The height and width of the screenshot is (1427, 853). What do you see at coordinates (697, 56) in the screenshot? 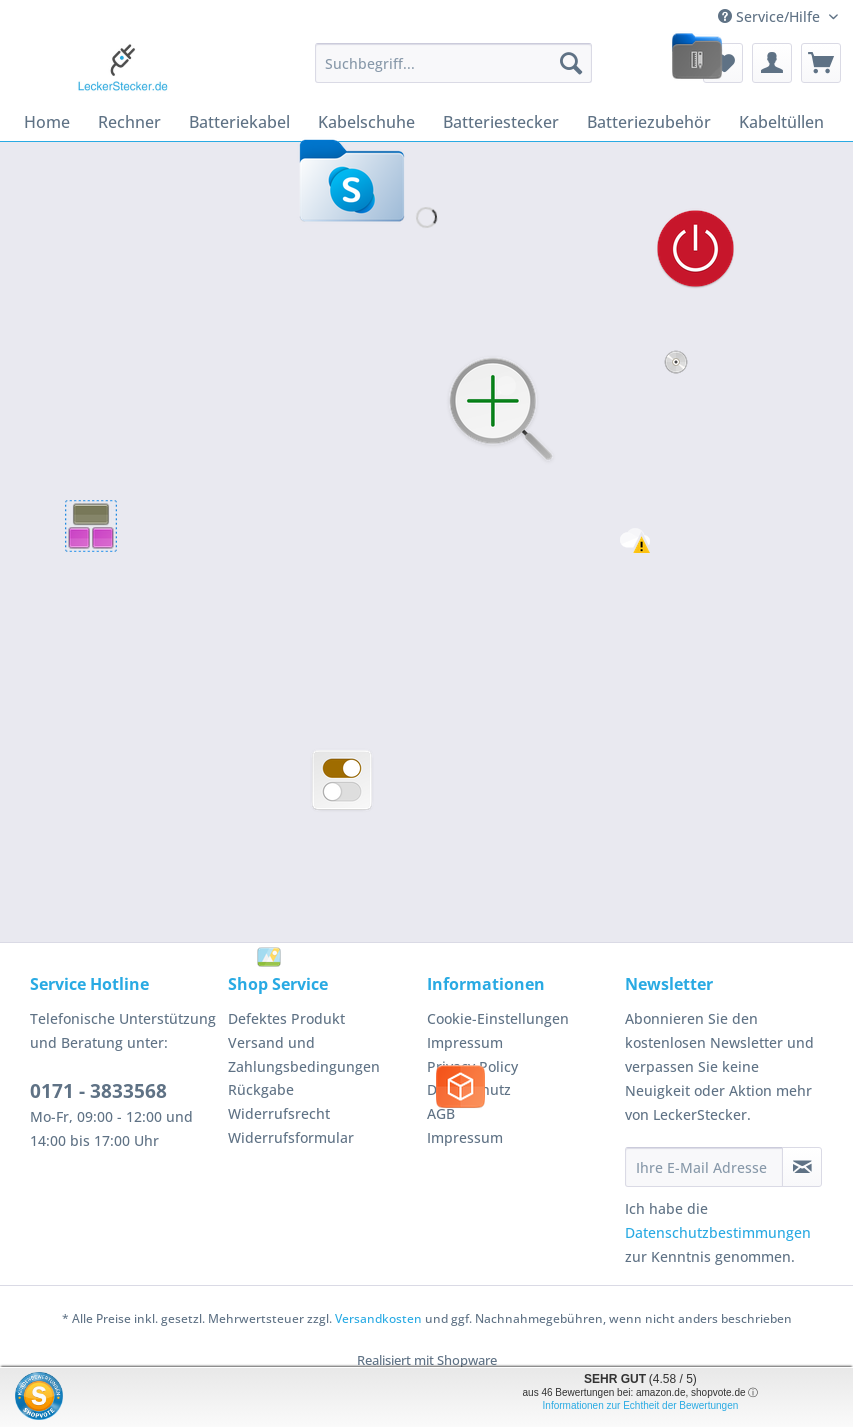
I see `access your templates folder` at bounding box center [697, 56].